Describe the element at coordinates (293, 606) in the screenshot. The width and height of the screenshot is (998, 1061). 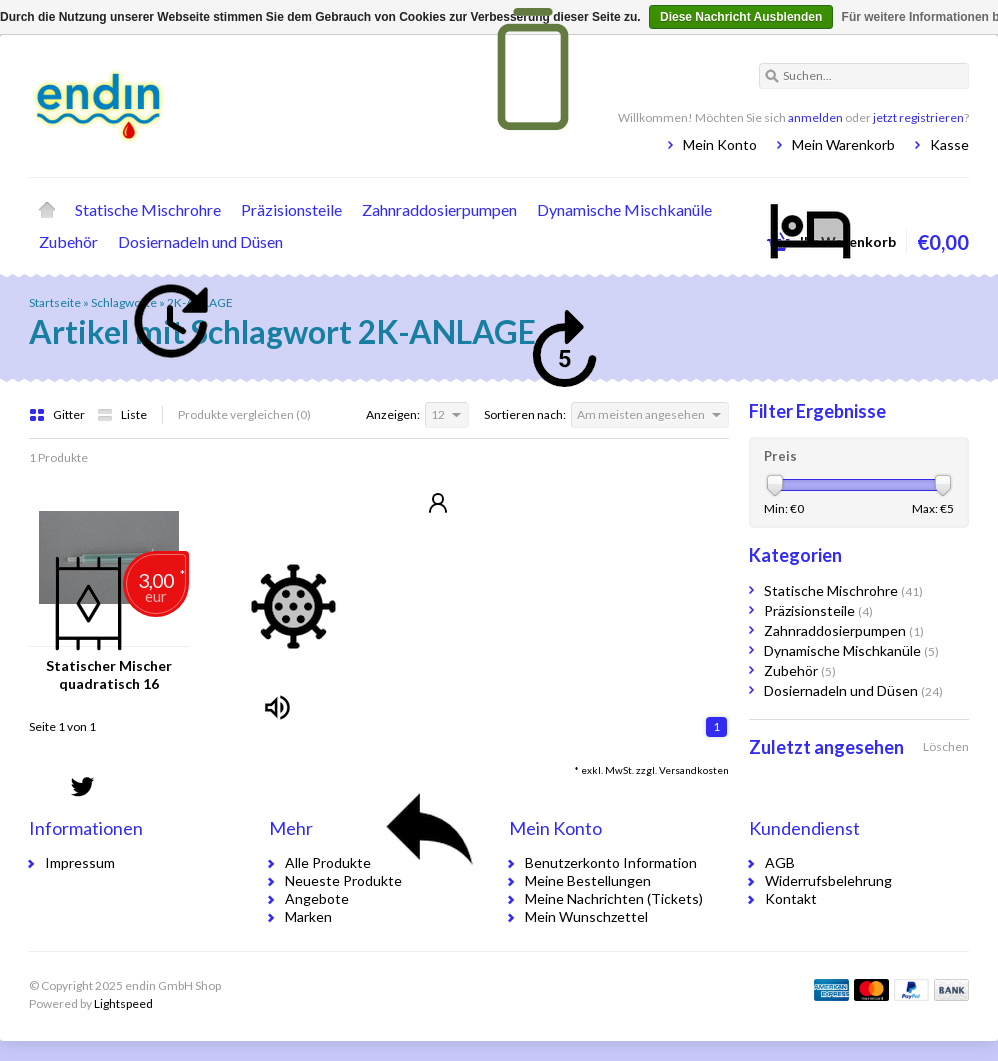
I see `indicates covid-19 or coronavirus-related content` at that location.